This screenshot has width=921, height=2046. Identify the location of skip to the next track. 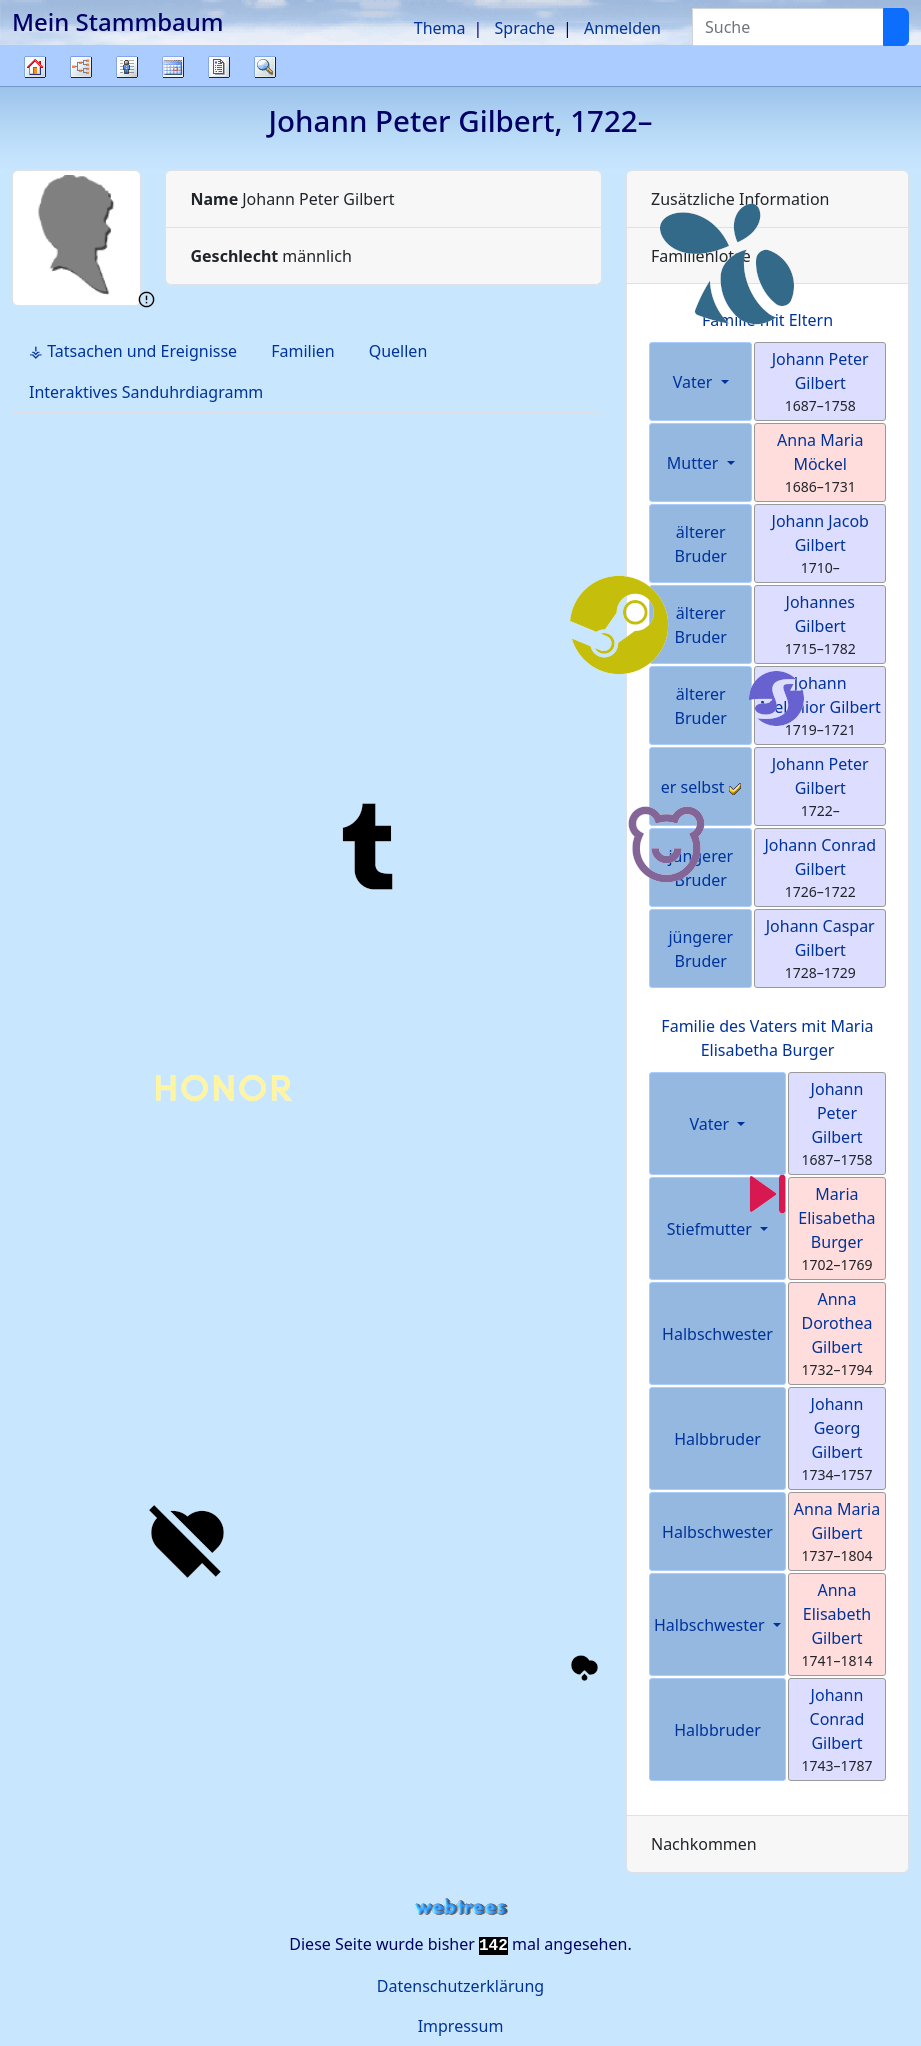
(766, 1194).